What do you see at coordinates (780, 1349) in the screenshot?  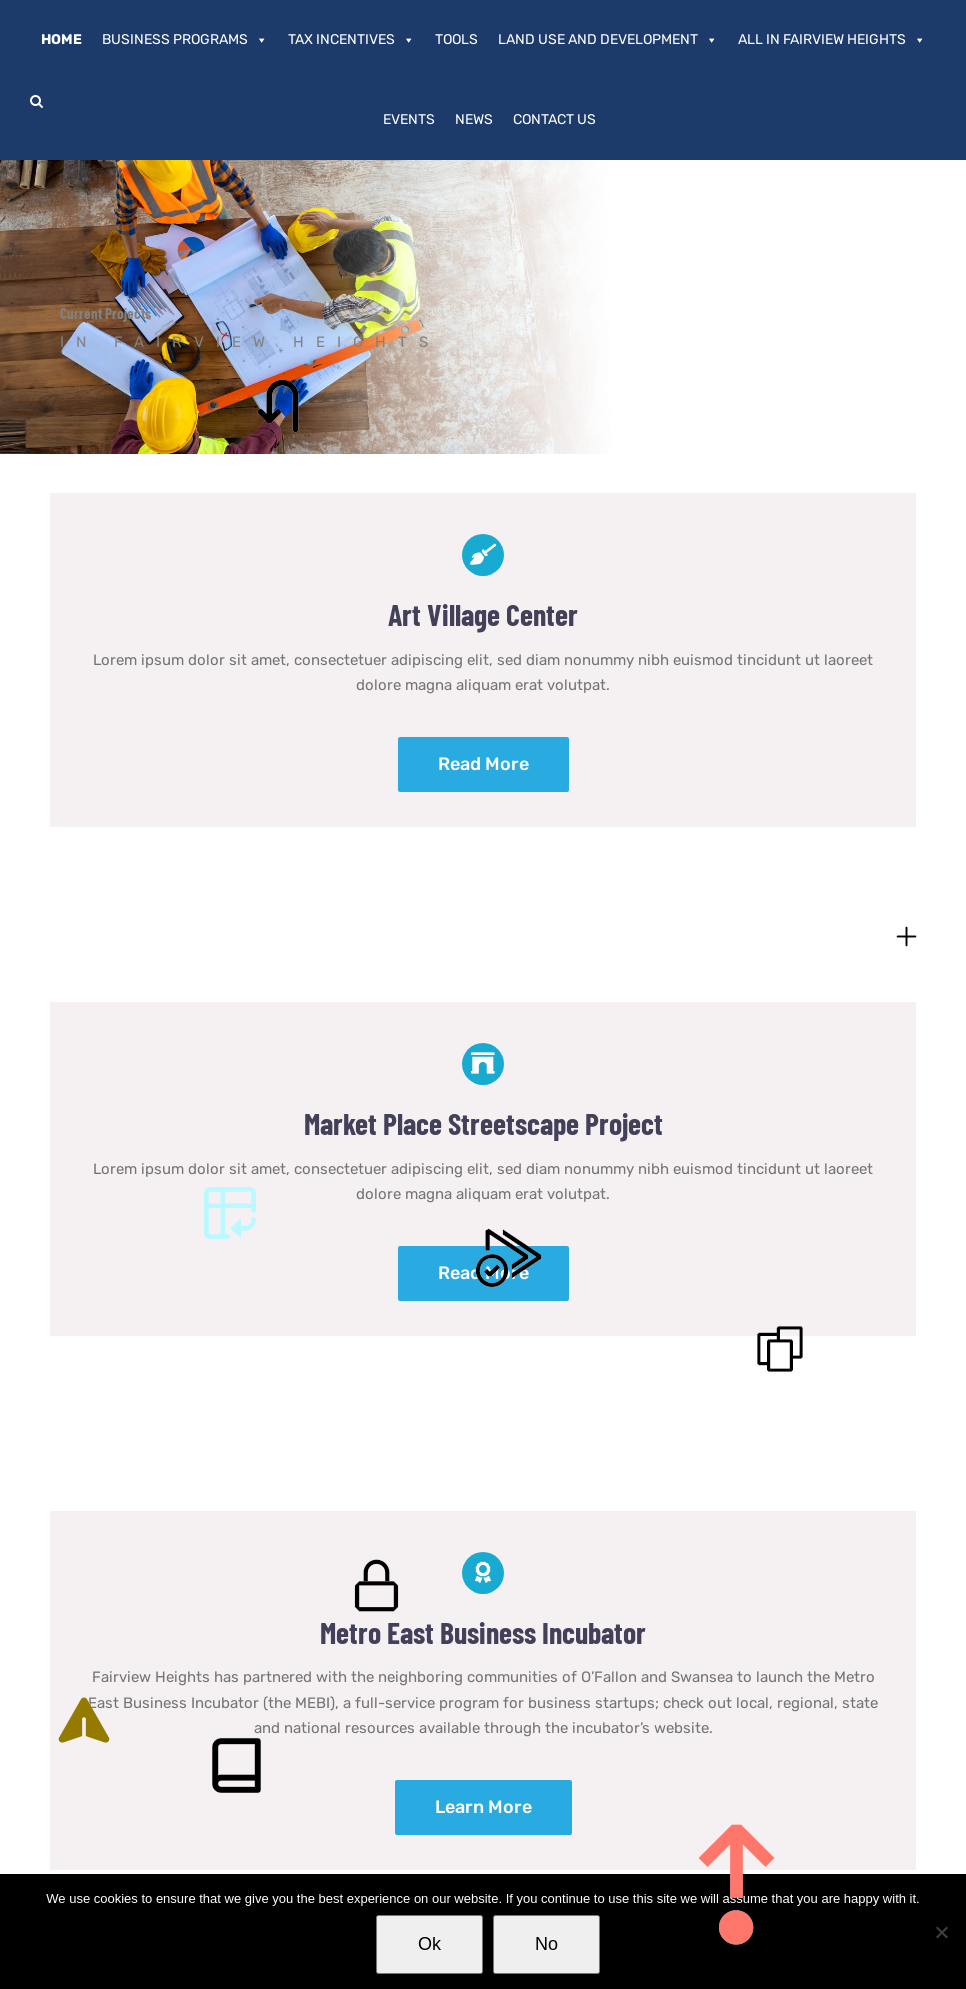 I see `view a collection of items` at bounding box center [780, 1349].